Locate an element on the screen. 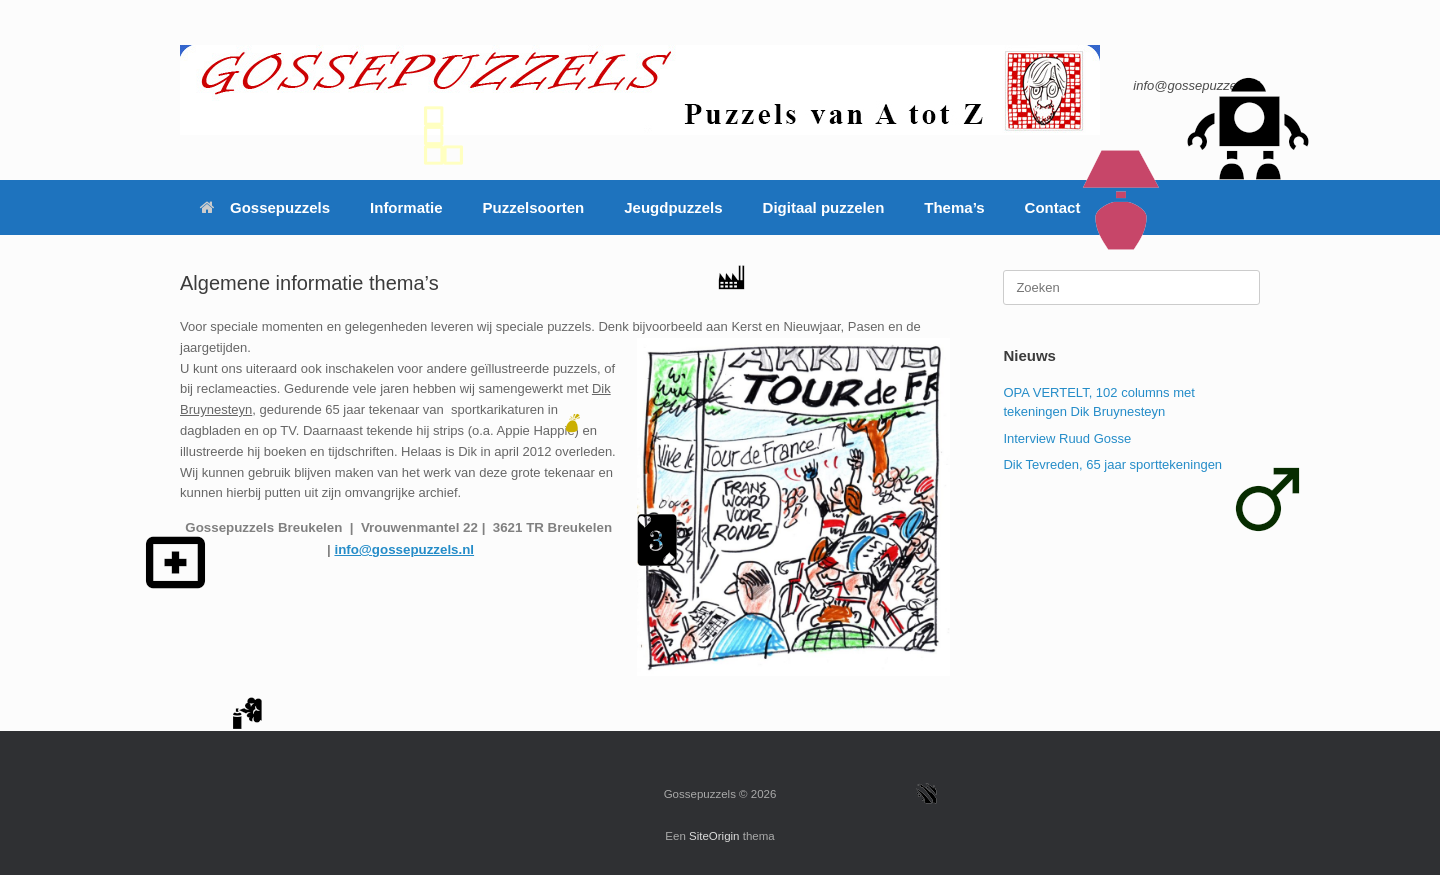 This screenshot has height=875, width=1440. toggle bedside lamp or night light is located at coordinates (1121, 200).